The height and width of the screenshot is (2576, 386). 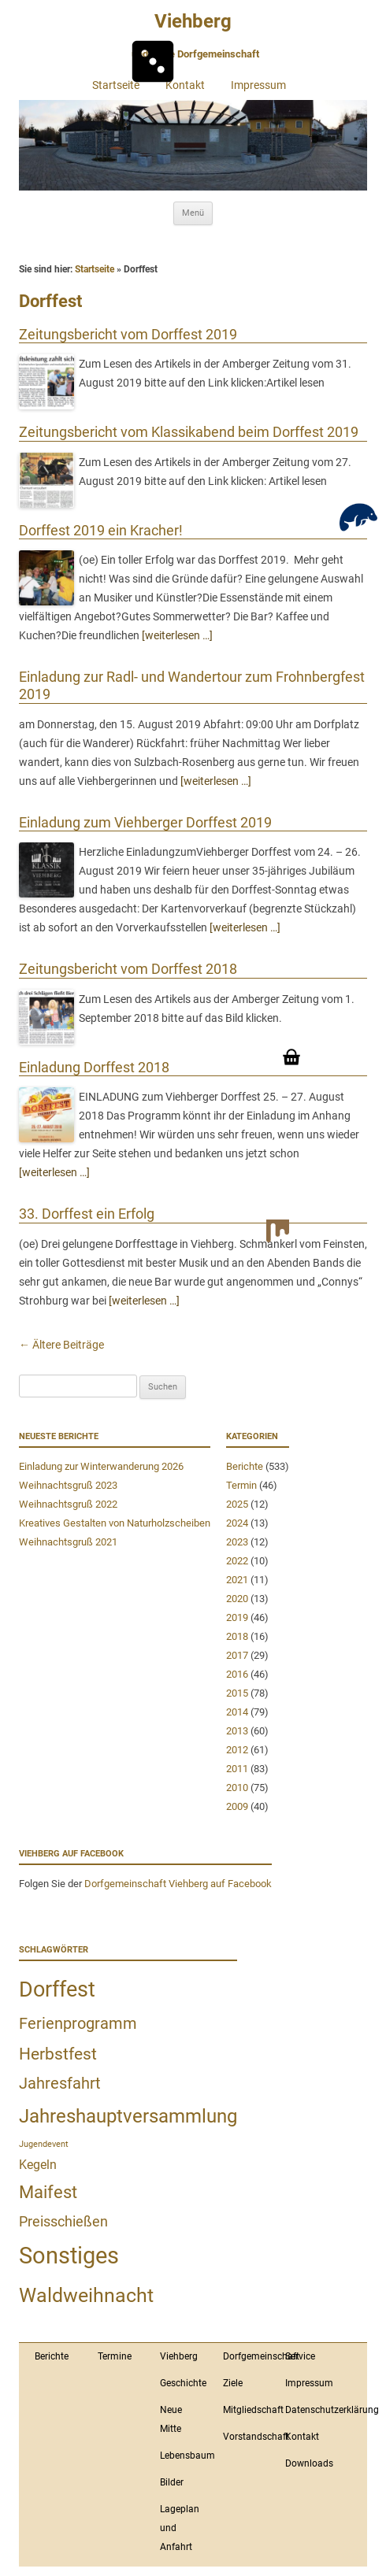 What do you see at coordinates (358, 517) in the screenshot?
I see `open Studio 3T MongoDB database management tool` at bounding box center [358, 517].